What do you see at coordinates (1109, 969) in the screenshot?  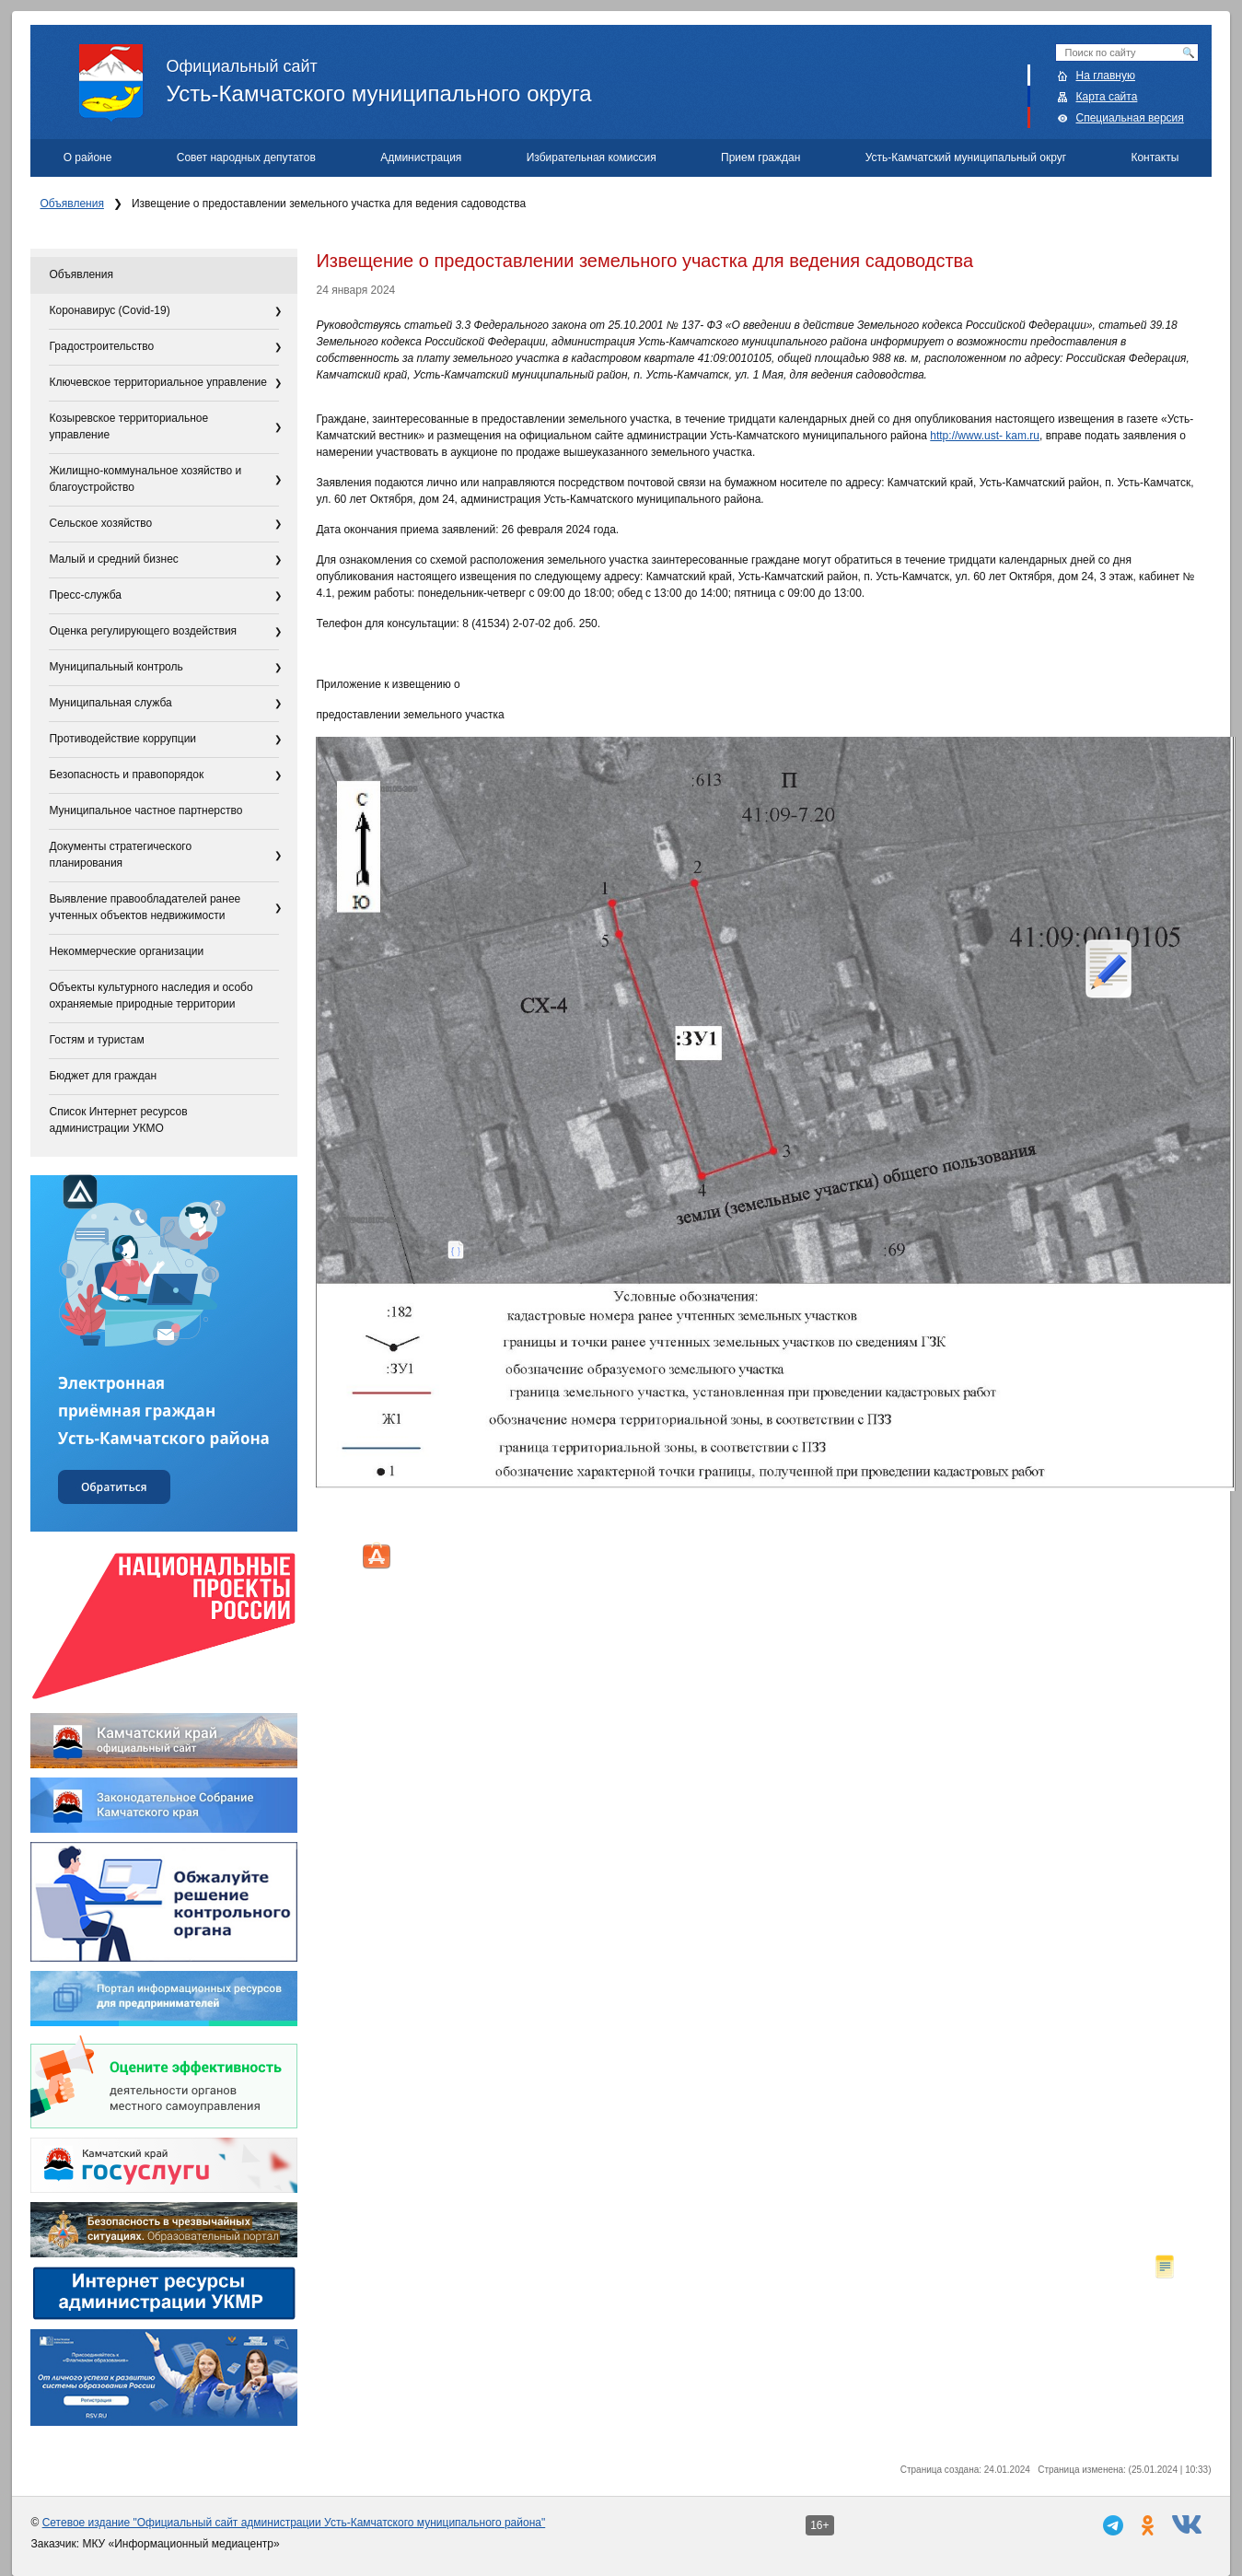 I see `open the software learning or tutorial app` at bounding box center [1109, 969].